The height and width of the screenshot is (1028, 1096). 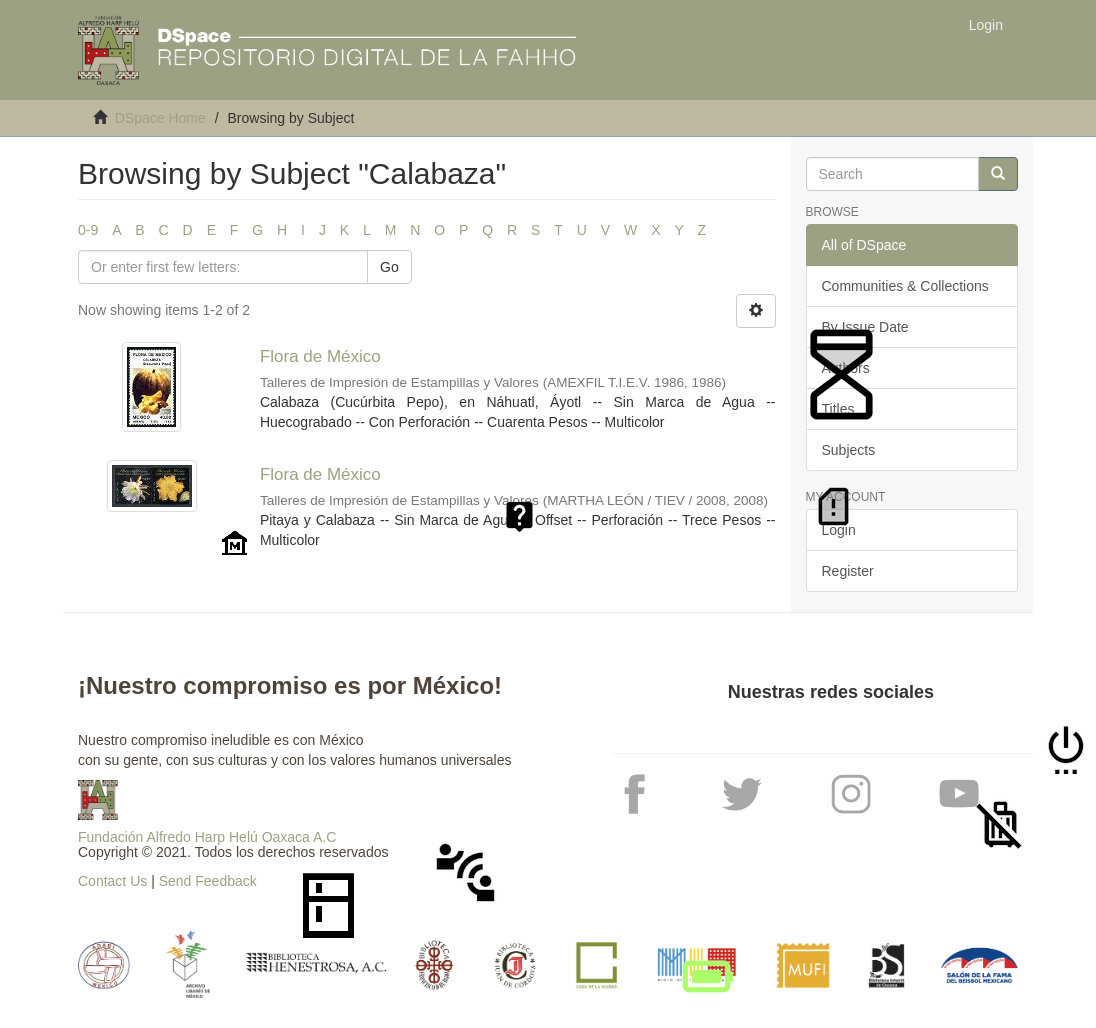 What do you see at coordinates (465, 872) in the screenshot?
I see `connect with others remotely or wirelessly` at bounding box center [465, 872].